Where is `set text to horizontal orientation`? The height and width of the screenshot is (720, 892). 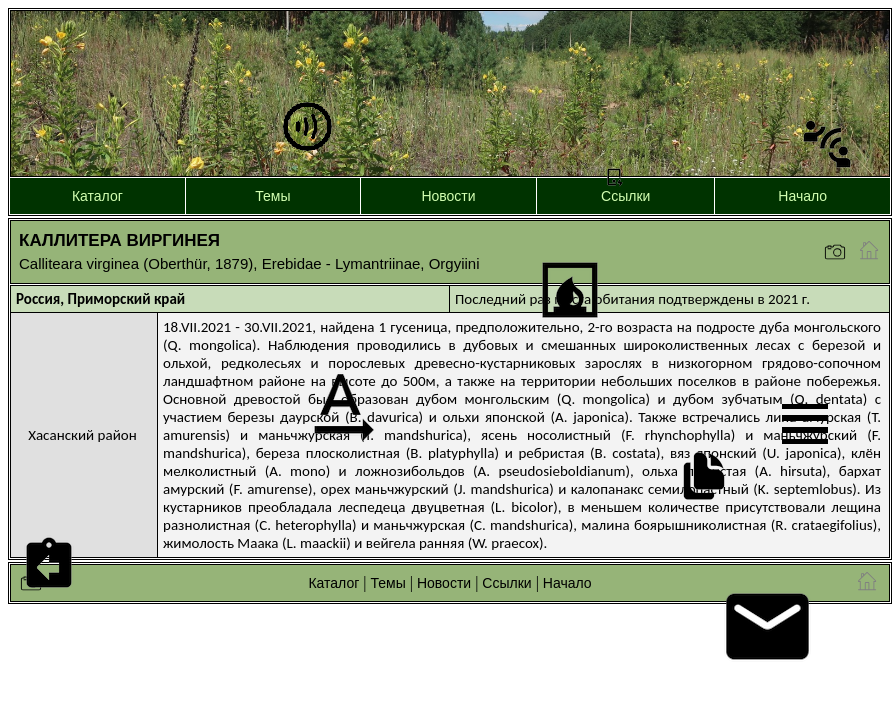
set text to horizontal orientation is located at coordinates (340, 407).